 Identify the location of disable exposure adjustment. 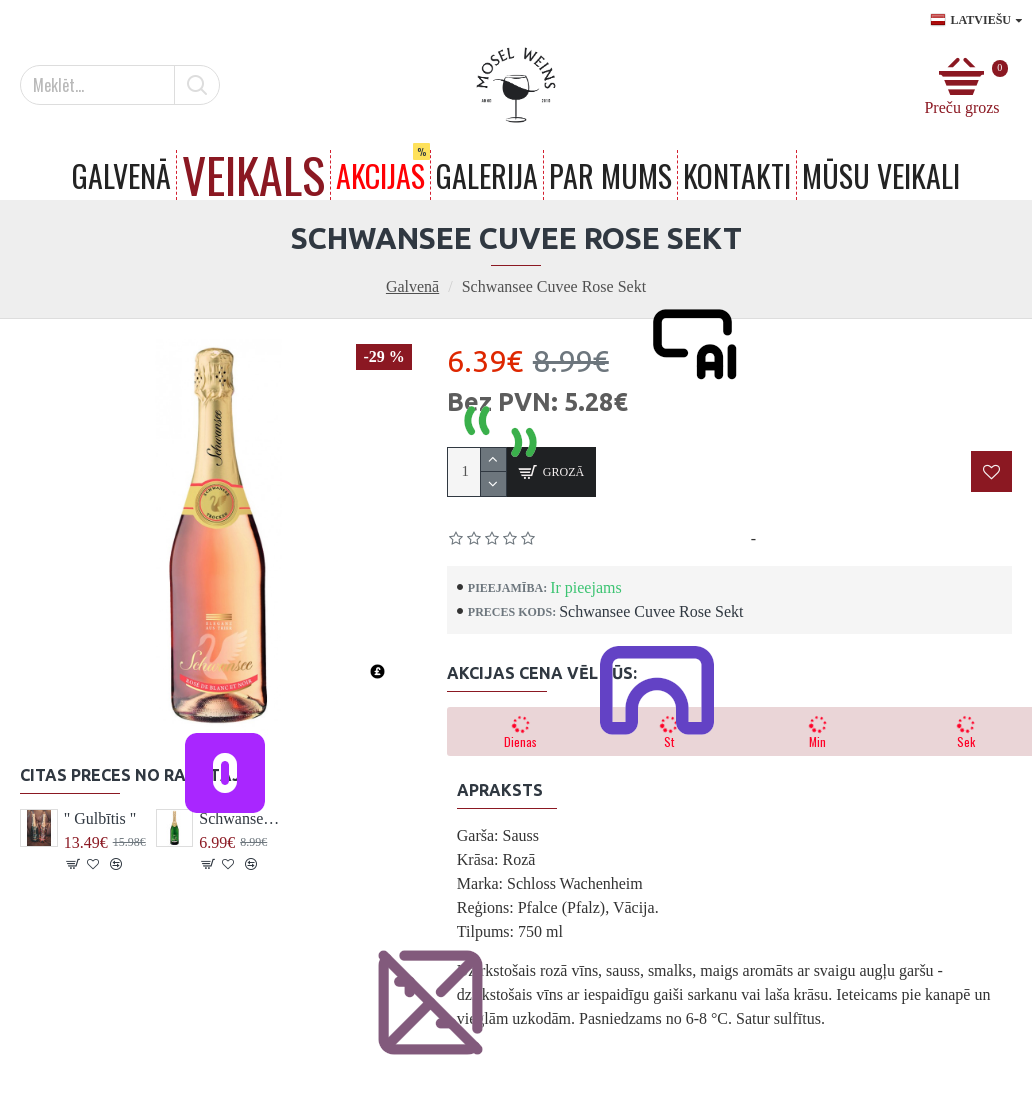
(430, 1002).